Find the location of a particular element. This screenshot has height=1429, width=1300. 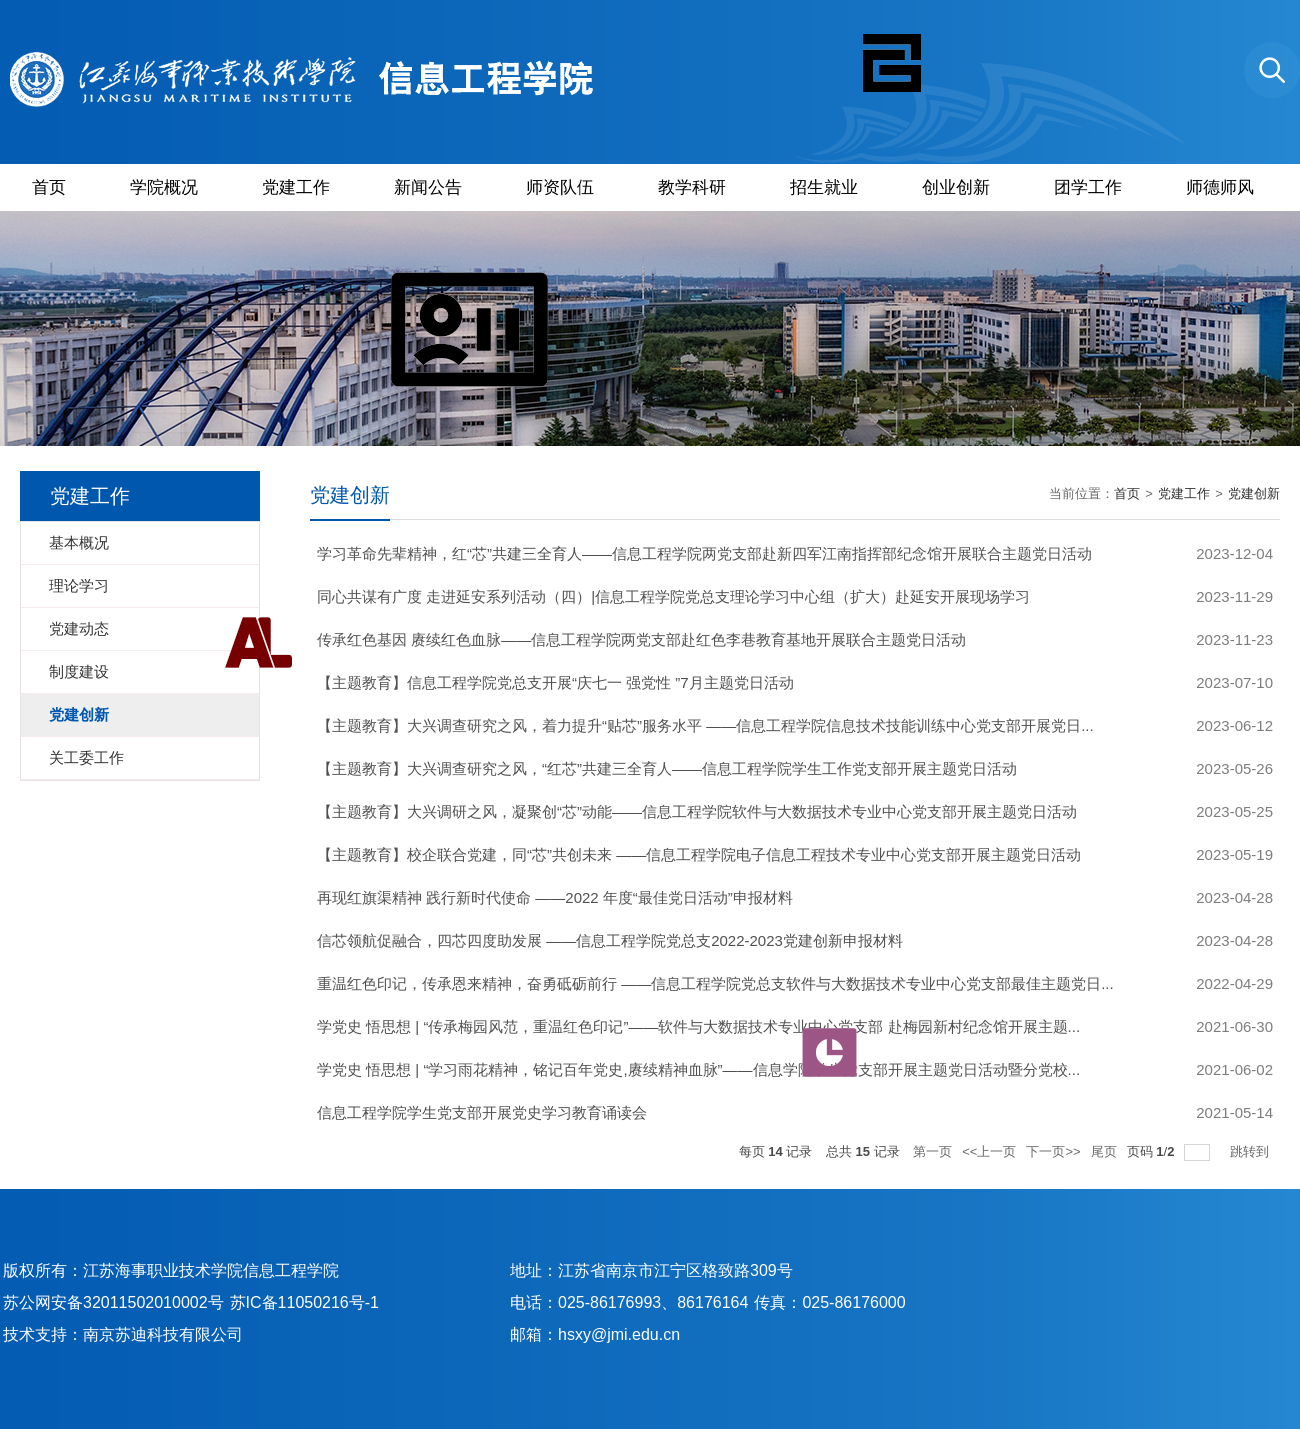

view business analytics dashboard is located at coordinates (829, 1052).